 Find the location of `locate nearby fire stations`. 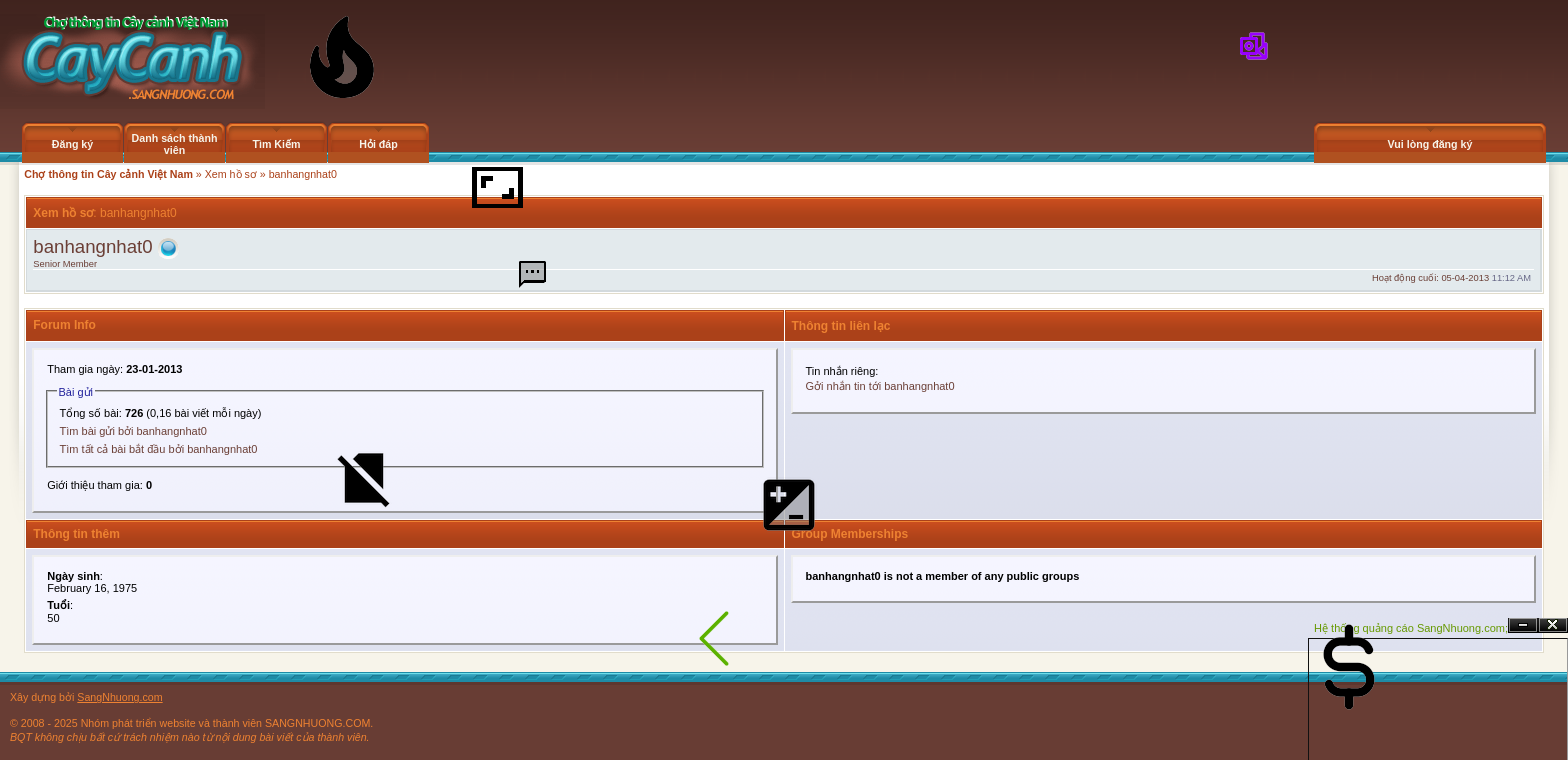

locate nearby fire stations is located at coordinates (342, 58).